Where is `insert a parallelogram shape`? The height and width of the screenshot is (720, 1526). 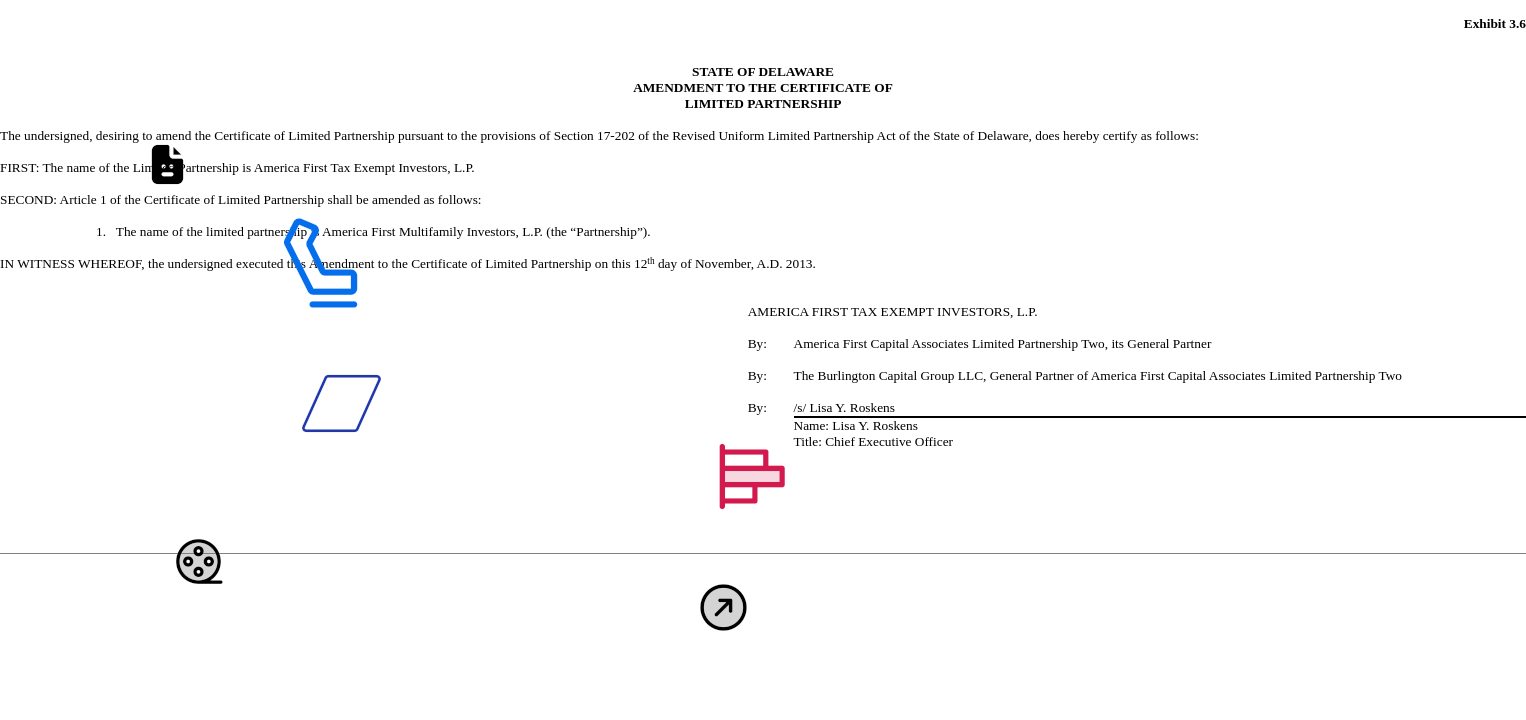
insert a parallelogram shape is located at coordinates (341, 403).